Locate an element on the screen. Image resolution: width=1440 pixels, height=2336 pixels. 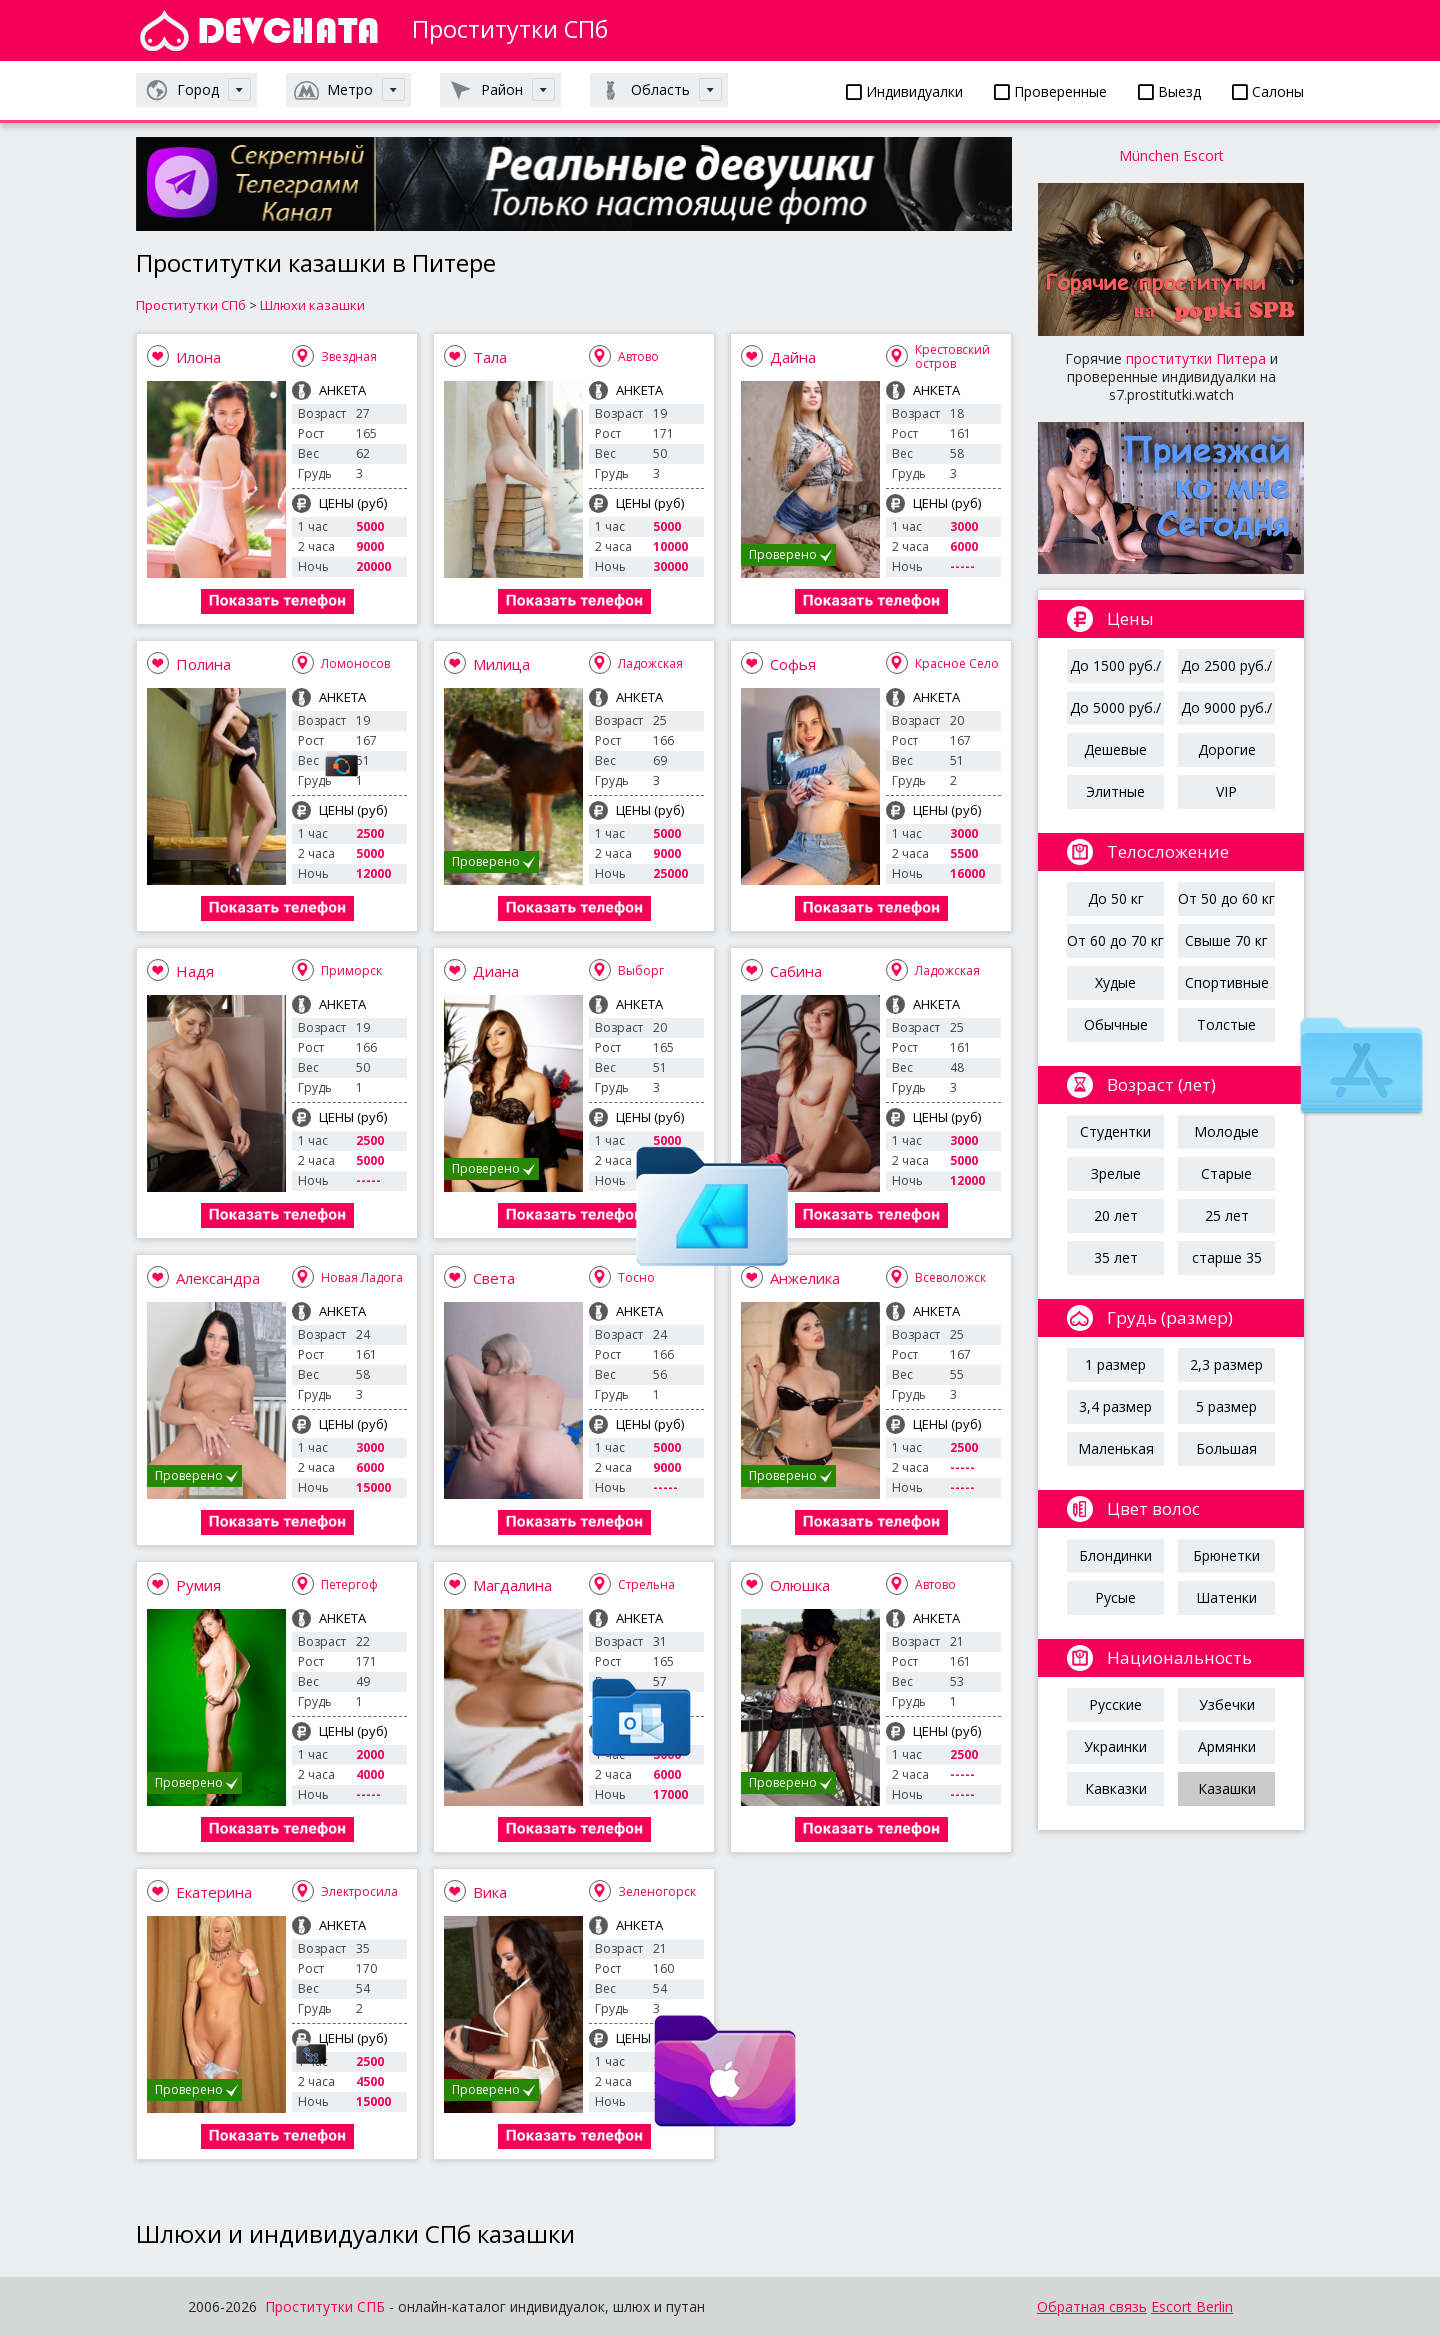
folder for octave programming files is located at coordinates (341, 764).